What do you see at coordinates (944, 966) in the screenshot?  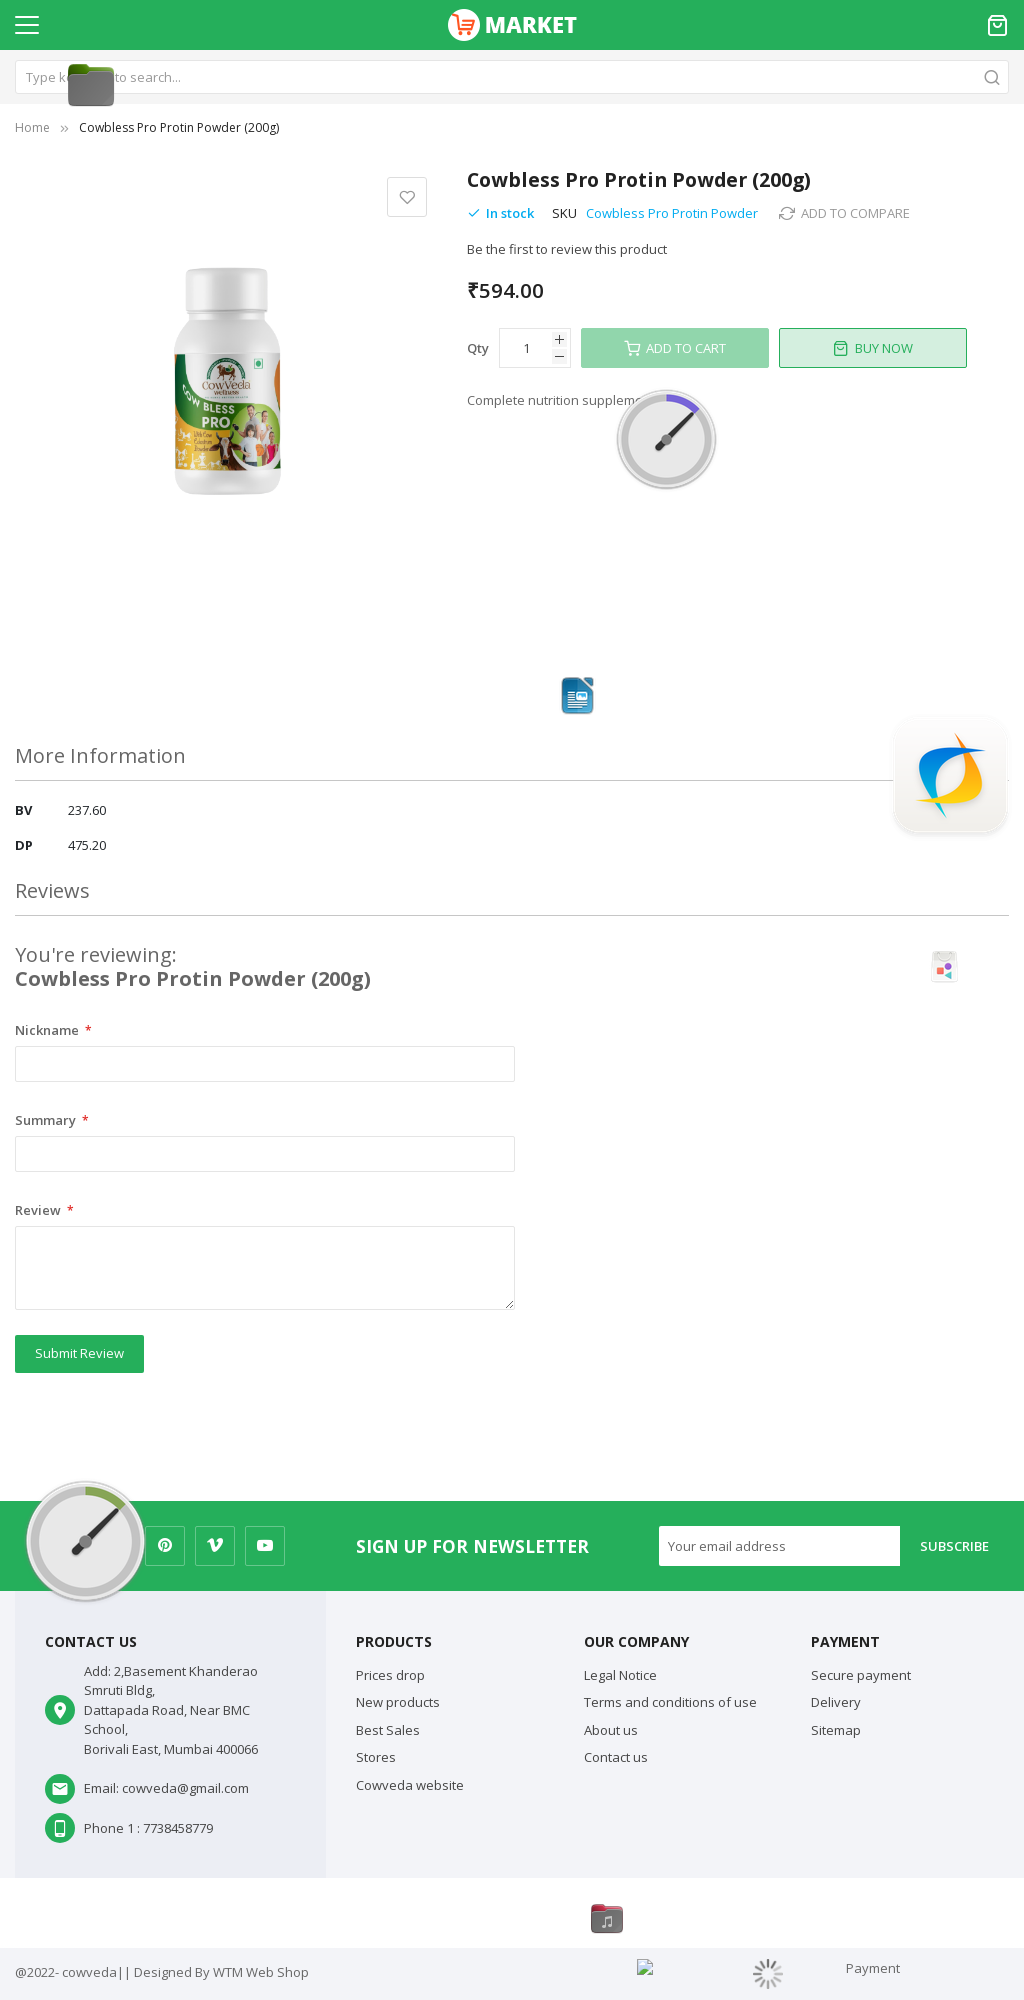 I see `open the software center to browse and install apps` at bounding box center [944, 966].